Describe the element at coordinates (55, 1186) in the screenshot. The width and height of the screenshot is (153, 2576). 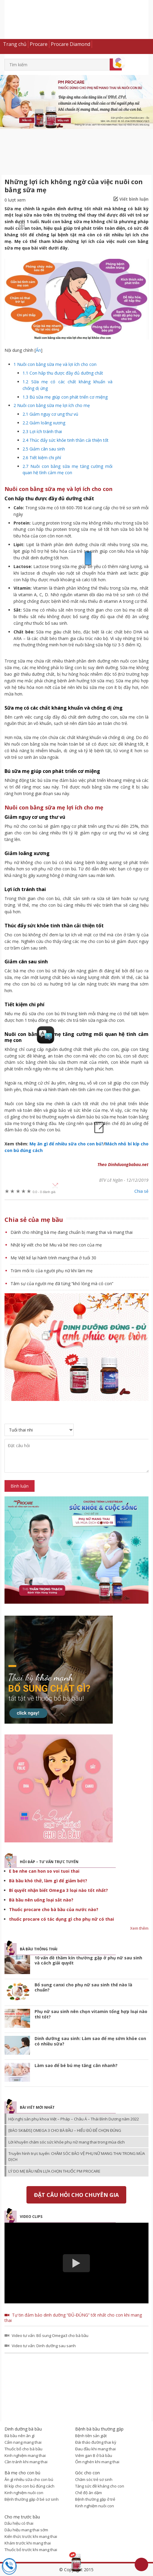
I see `indicates a missed incoming call` at that location.